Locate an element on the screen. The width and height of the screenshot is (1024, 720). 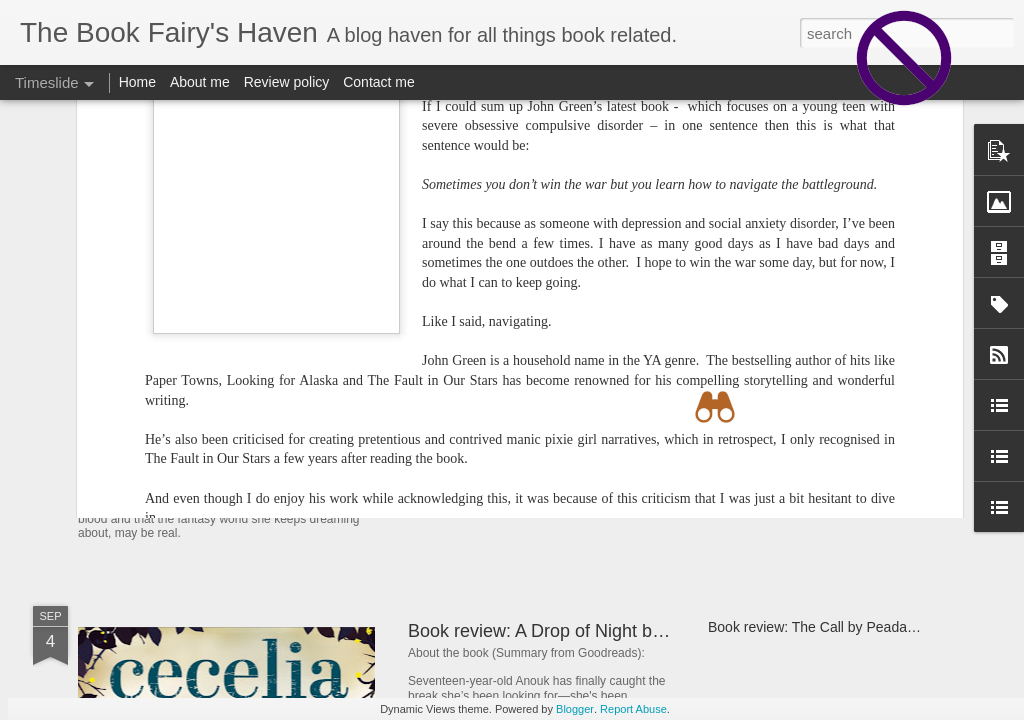
indicates a blocked or prohibited action is located at coordinates (904, 58).